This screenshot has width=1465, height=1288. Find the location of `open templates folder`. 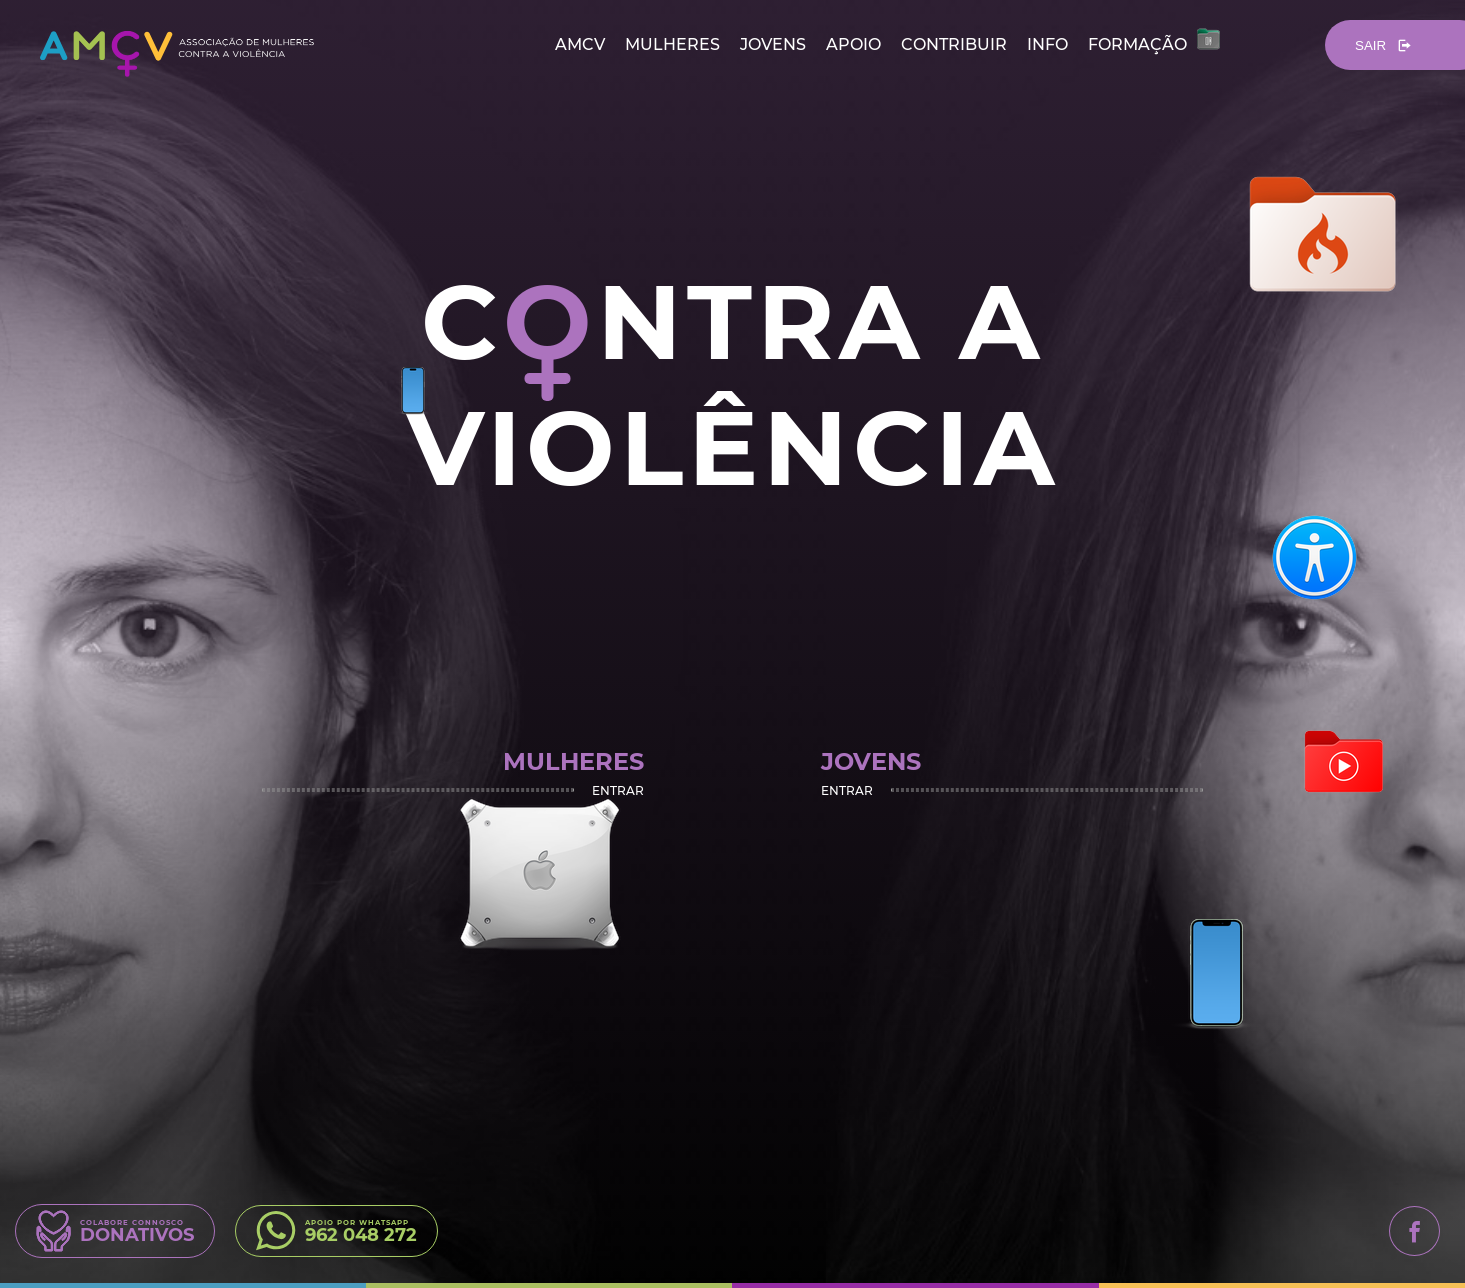

open templates folder is located at coordinates (1208, 38).